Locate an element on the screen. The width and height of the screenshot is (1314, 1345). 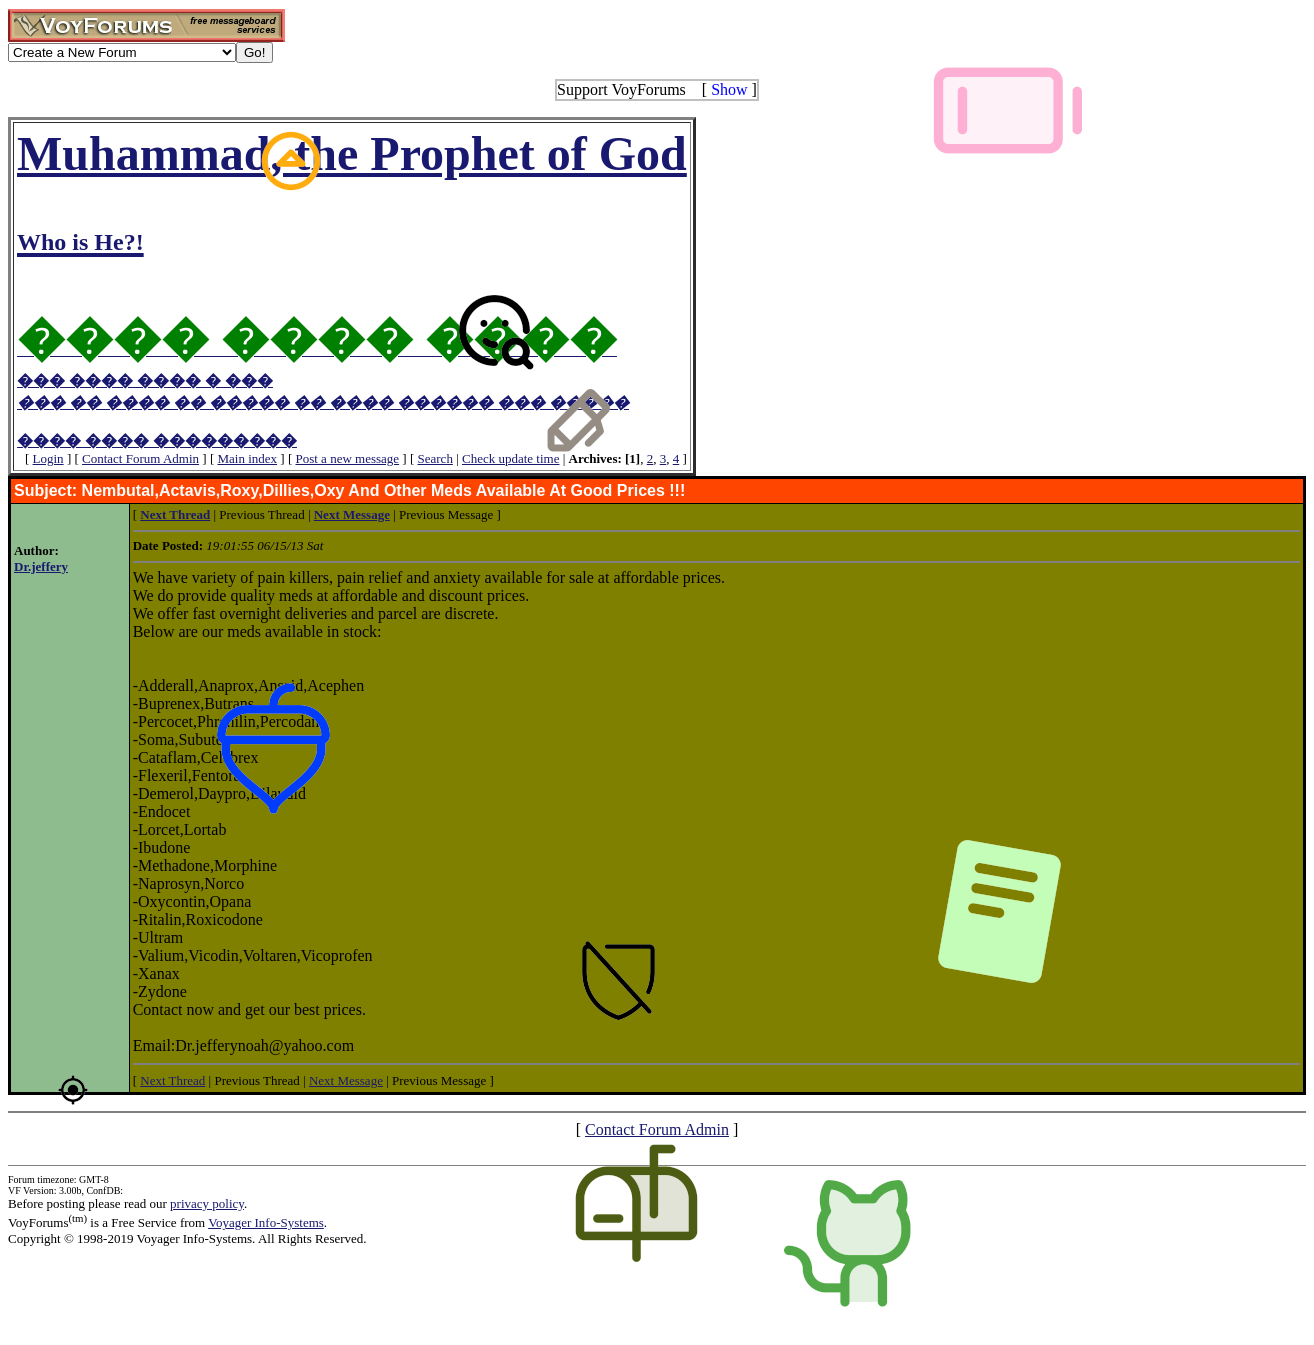
scroll to top of page is located at coordinates (291, 161).